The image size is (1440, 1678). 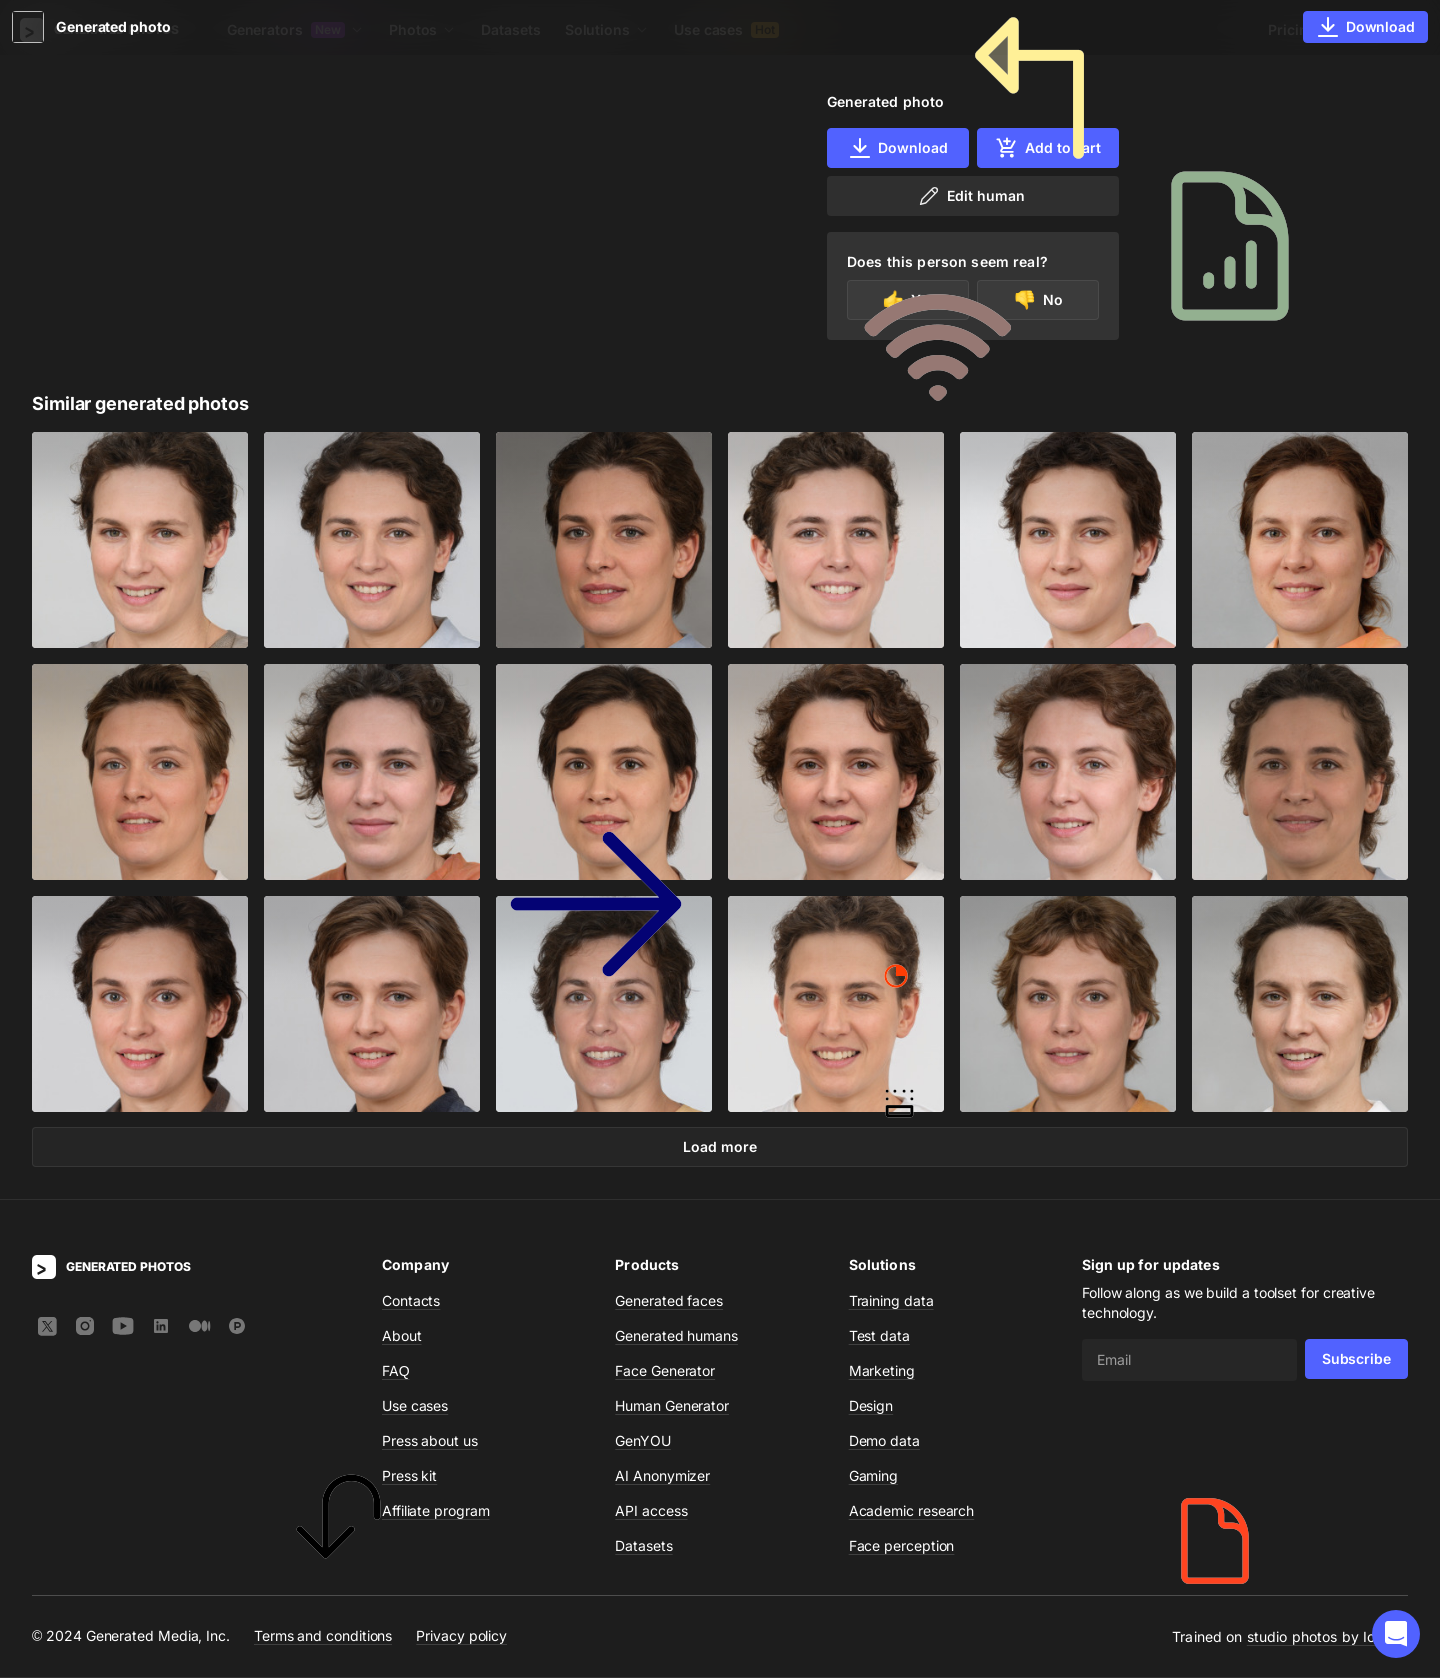 What do you see at coordinates (938, 350) in the screenshot?
I see `indicates active wifi connection` at bounding box center [938, 350].